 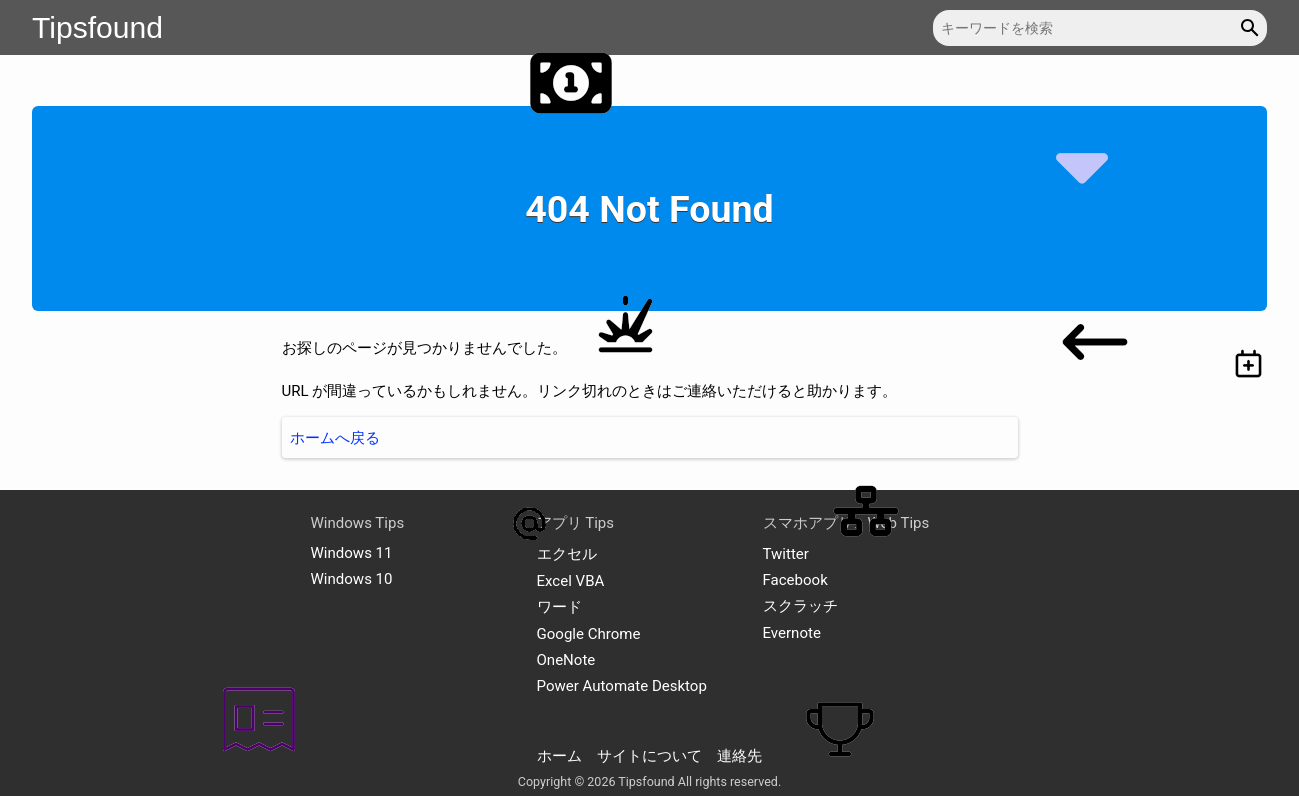 What do you see at coordinates (1082, 149) in the screenshot?
I see `sort items in descending order` at bounding box center [1082, 149].